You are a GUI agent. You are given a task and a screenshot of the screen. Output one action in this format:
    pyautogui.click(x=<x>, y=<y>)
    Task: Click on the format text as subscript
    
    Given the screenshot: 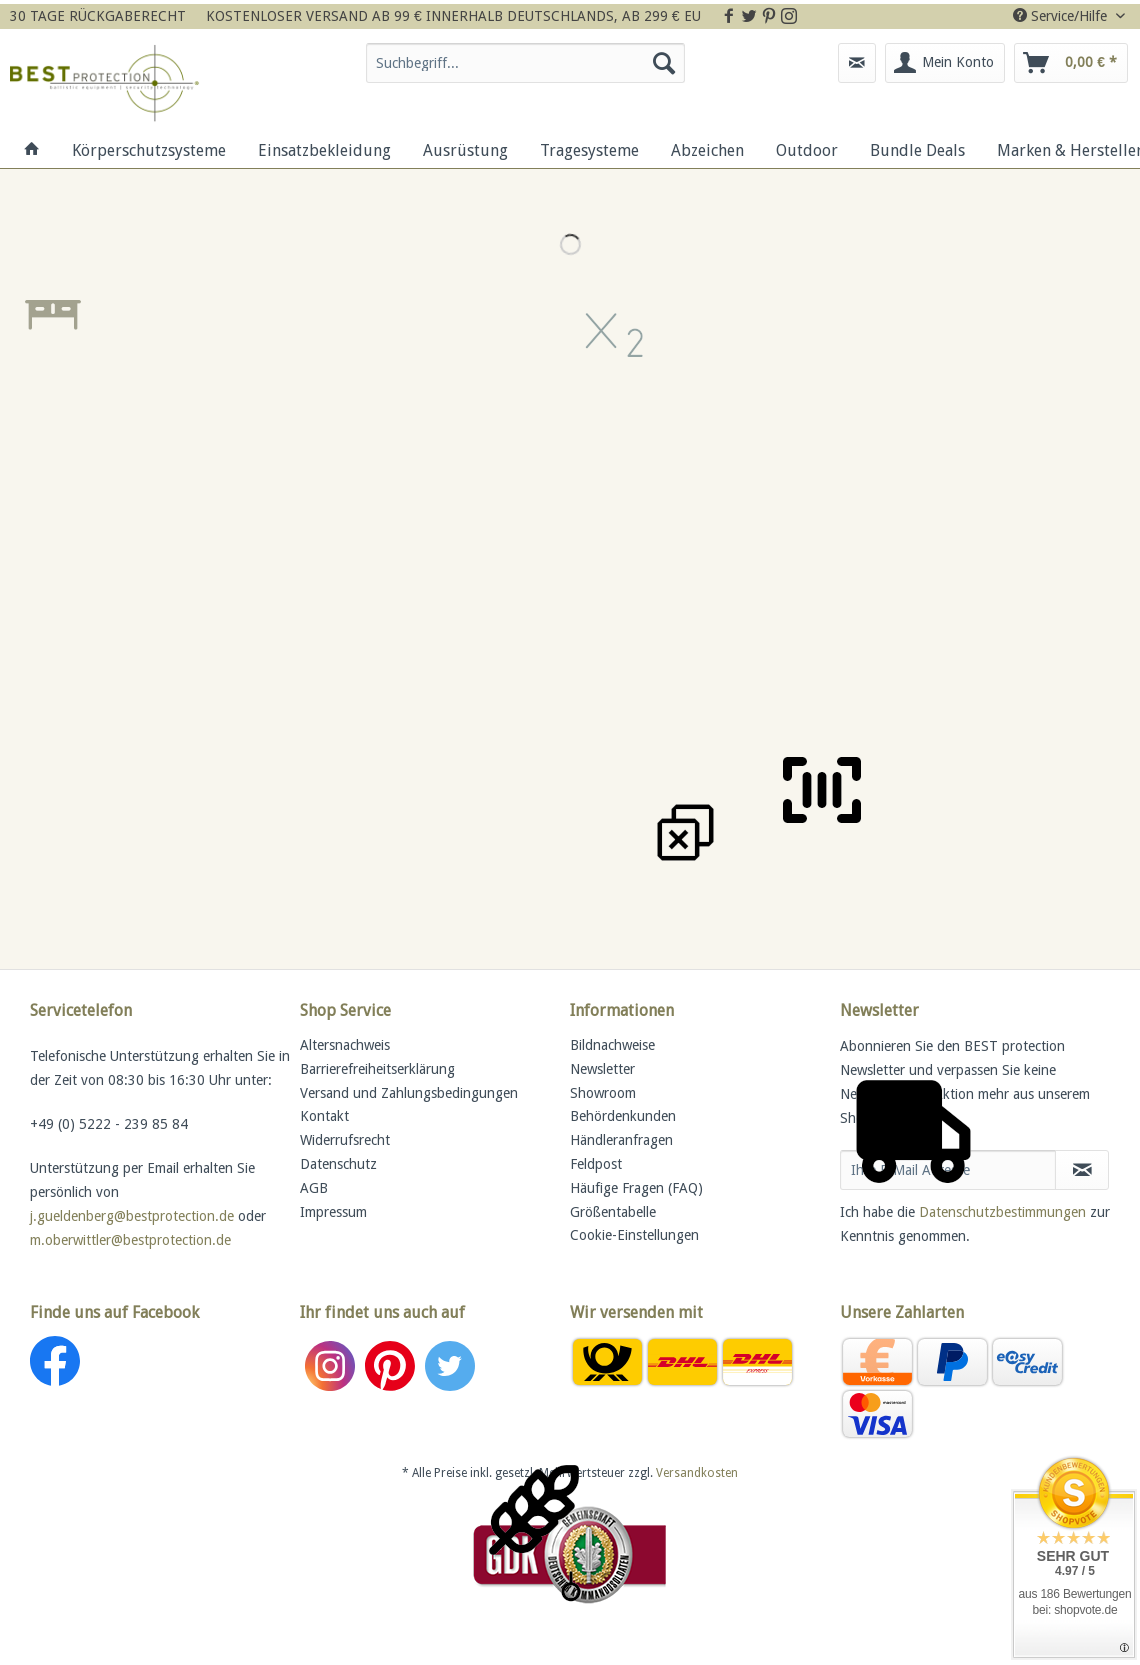 What is the action you would take?
    pyautogui.click(x=611, y=334)
    